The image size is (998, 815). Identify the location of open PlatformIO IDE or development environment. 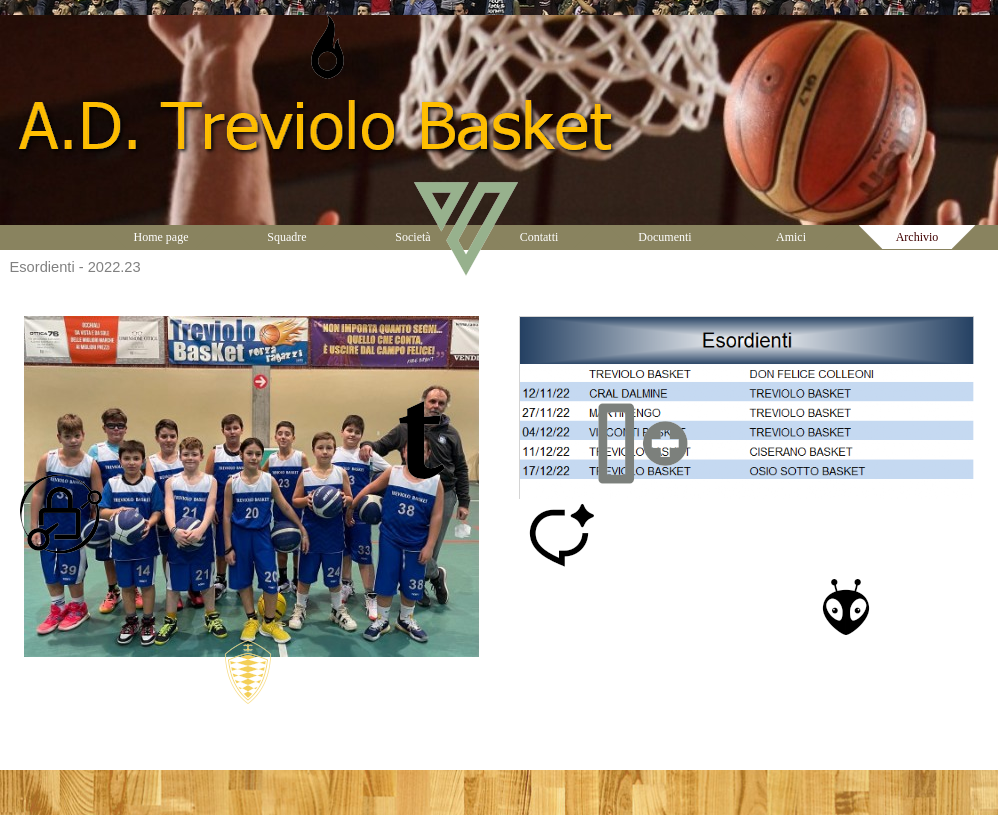
(846, 607).